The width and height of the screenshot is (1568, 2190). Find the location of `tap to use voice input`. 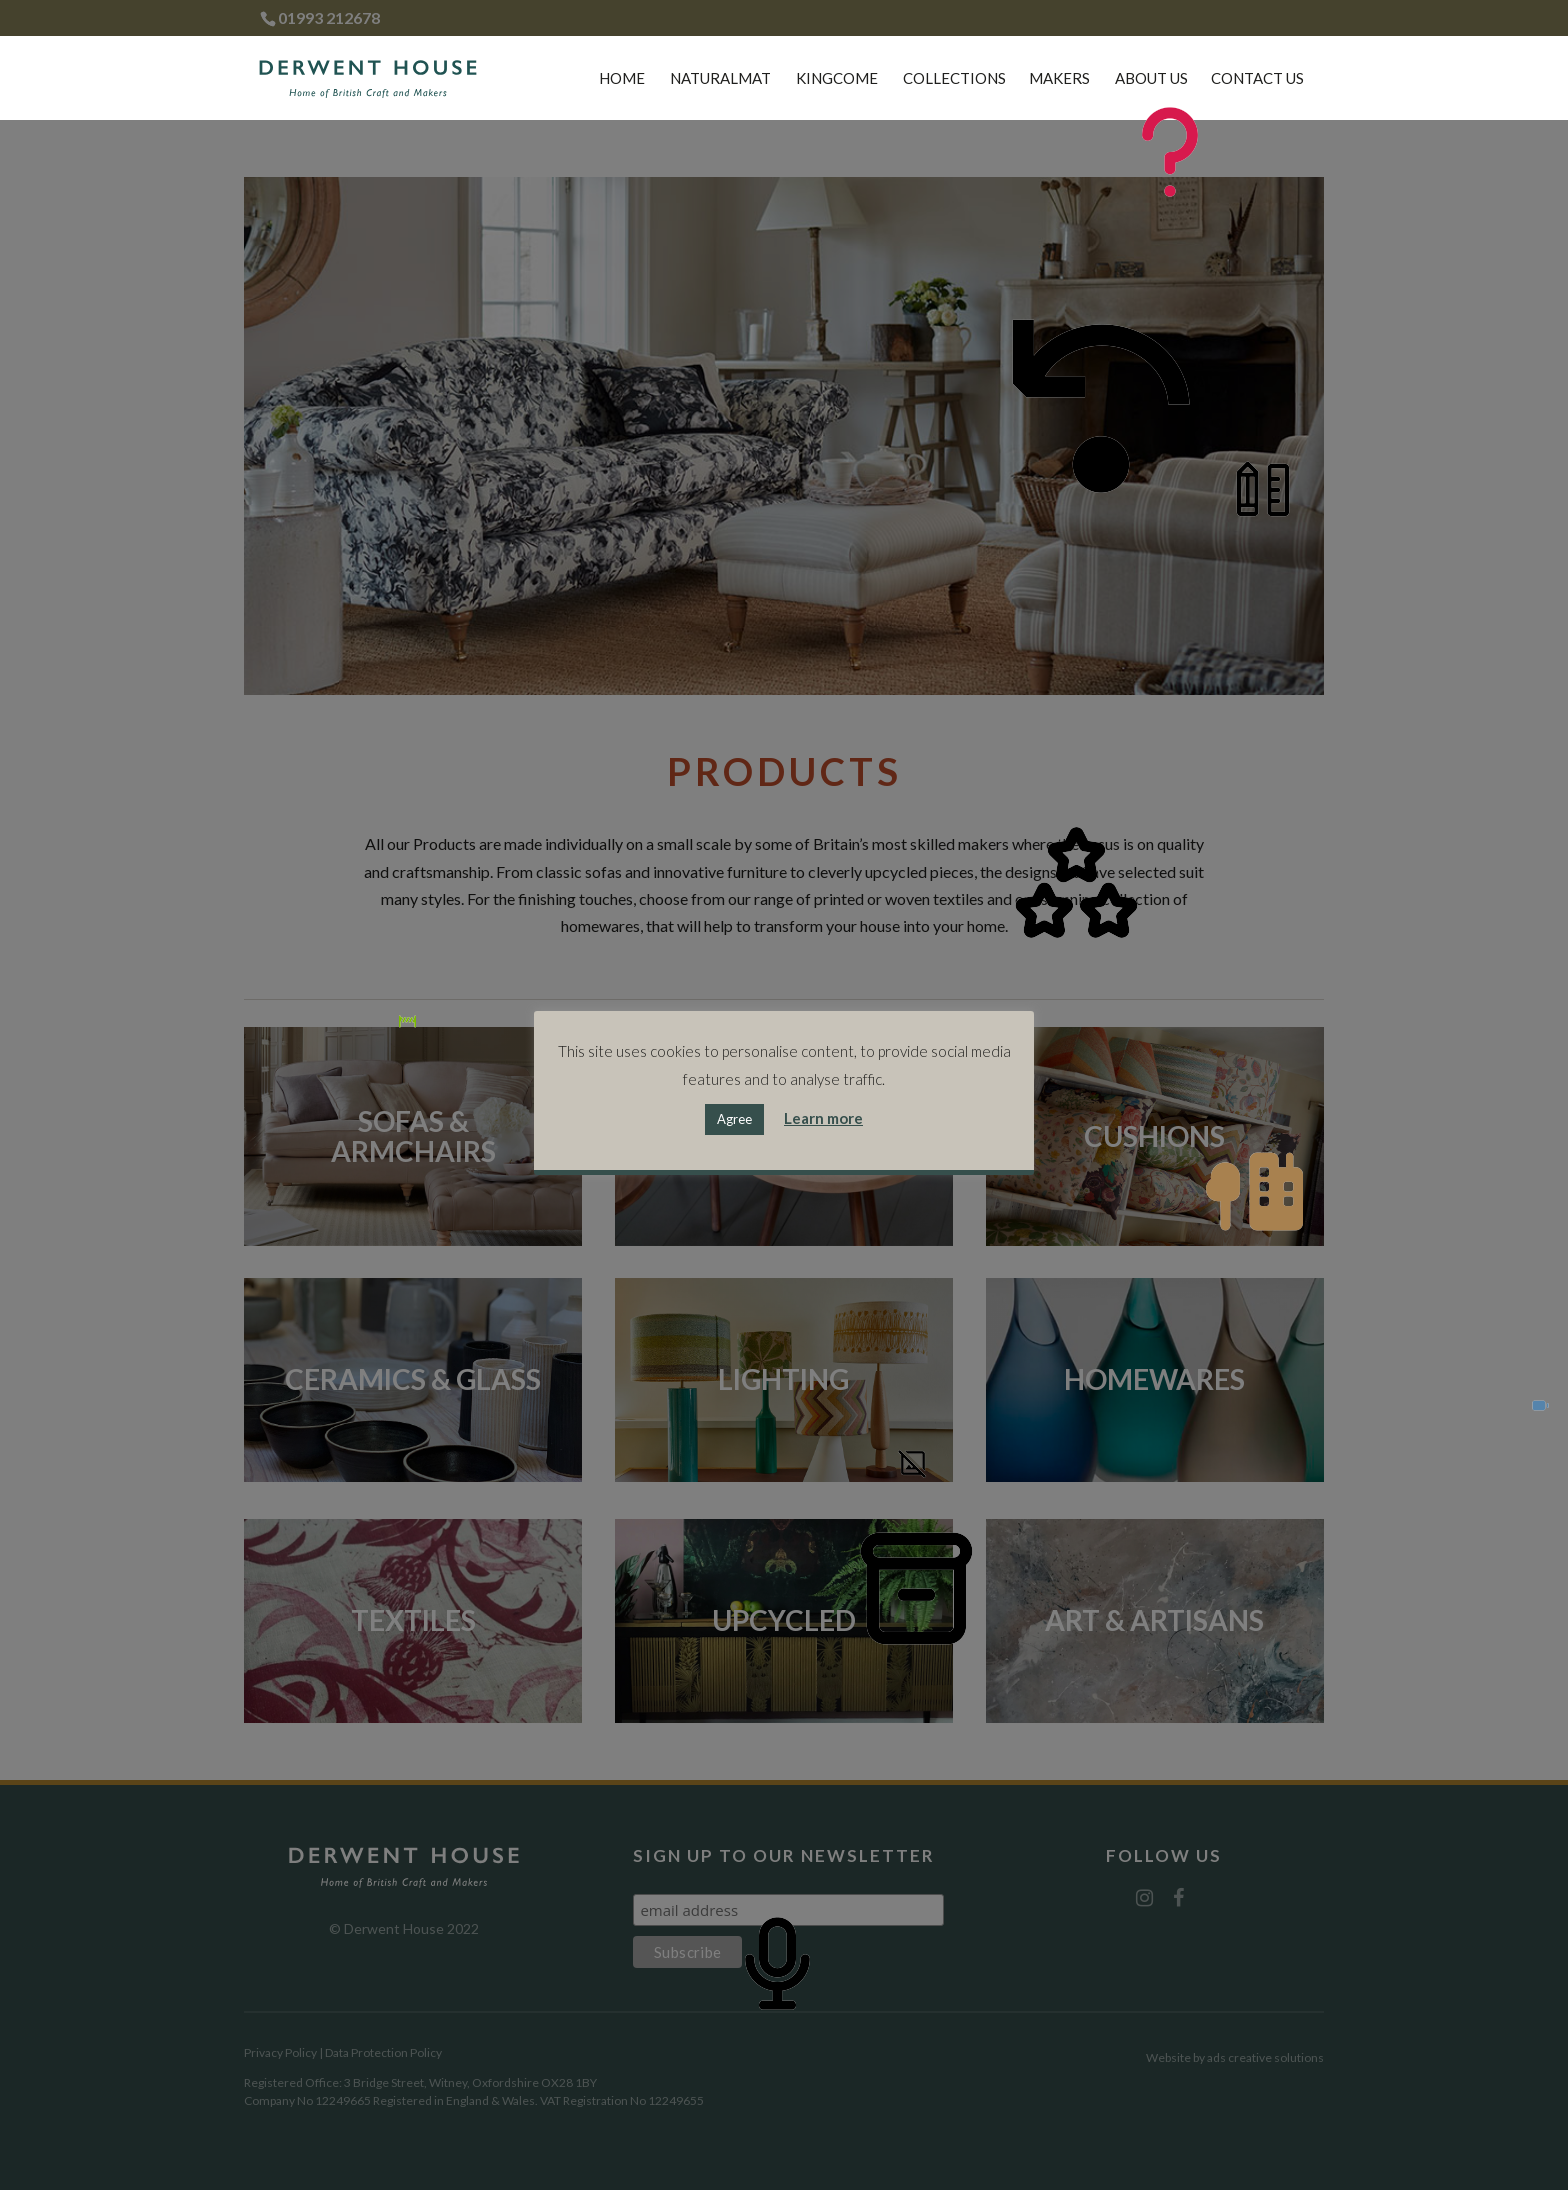

tap to use voice input is located at coordinates (777, 1963).